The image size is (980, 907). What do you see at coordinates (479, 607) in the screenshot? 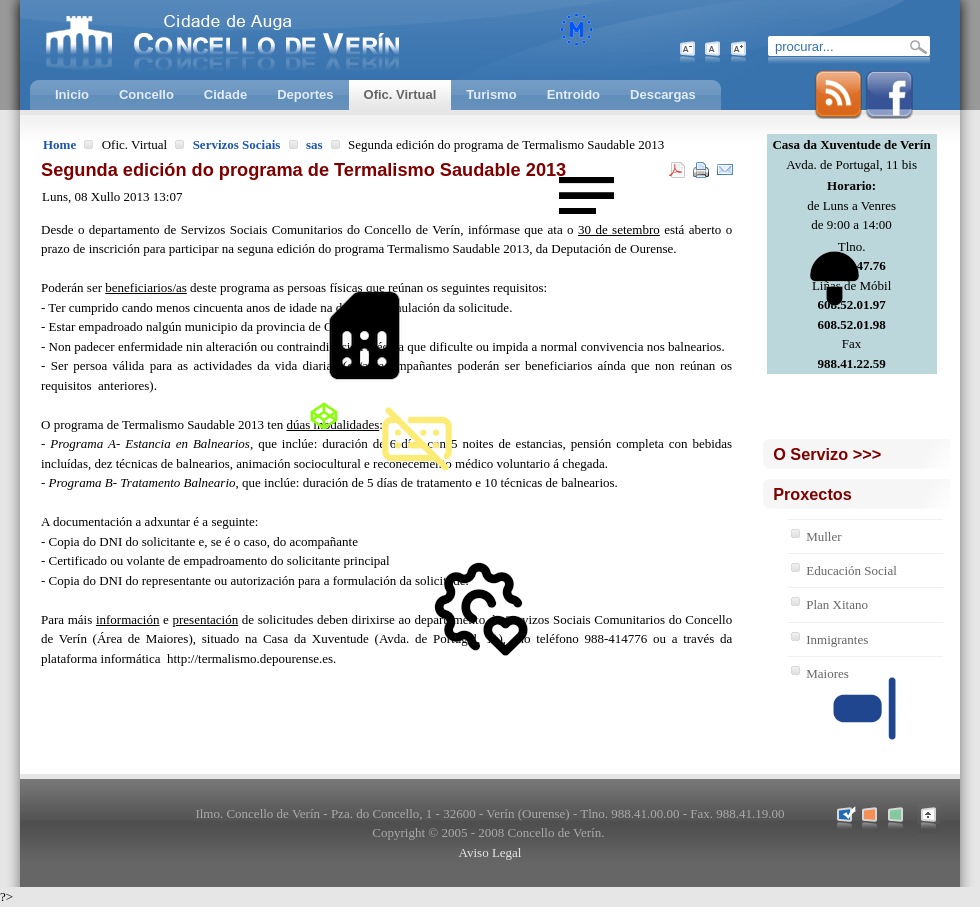
I see `customize your favorites or liked items settings` at bounding box center [479, 607].